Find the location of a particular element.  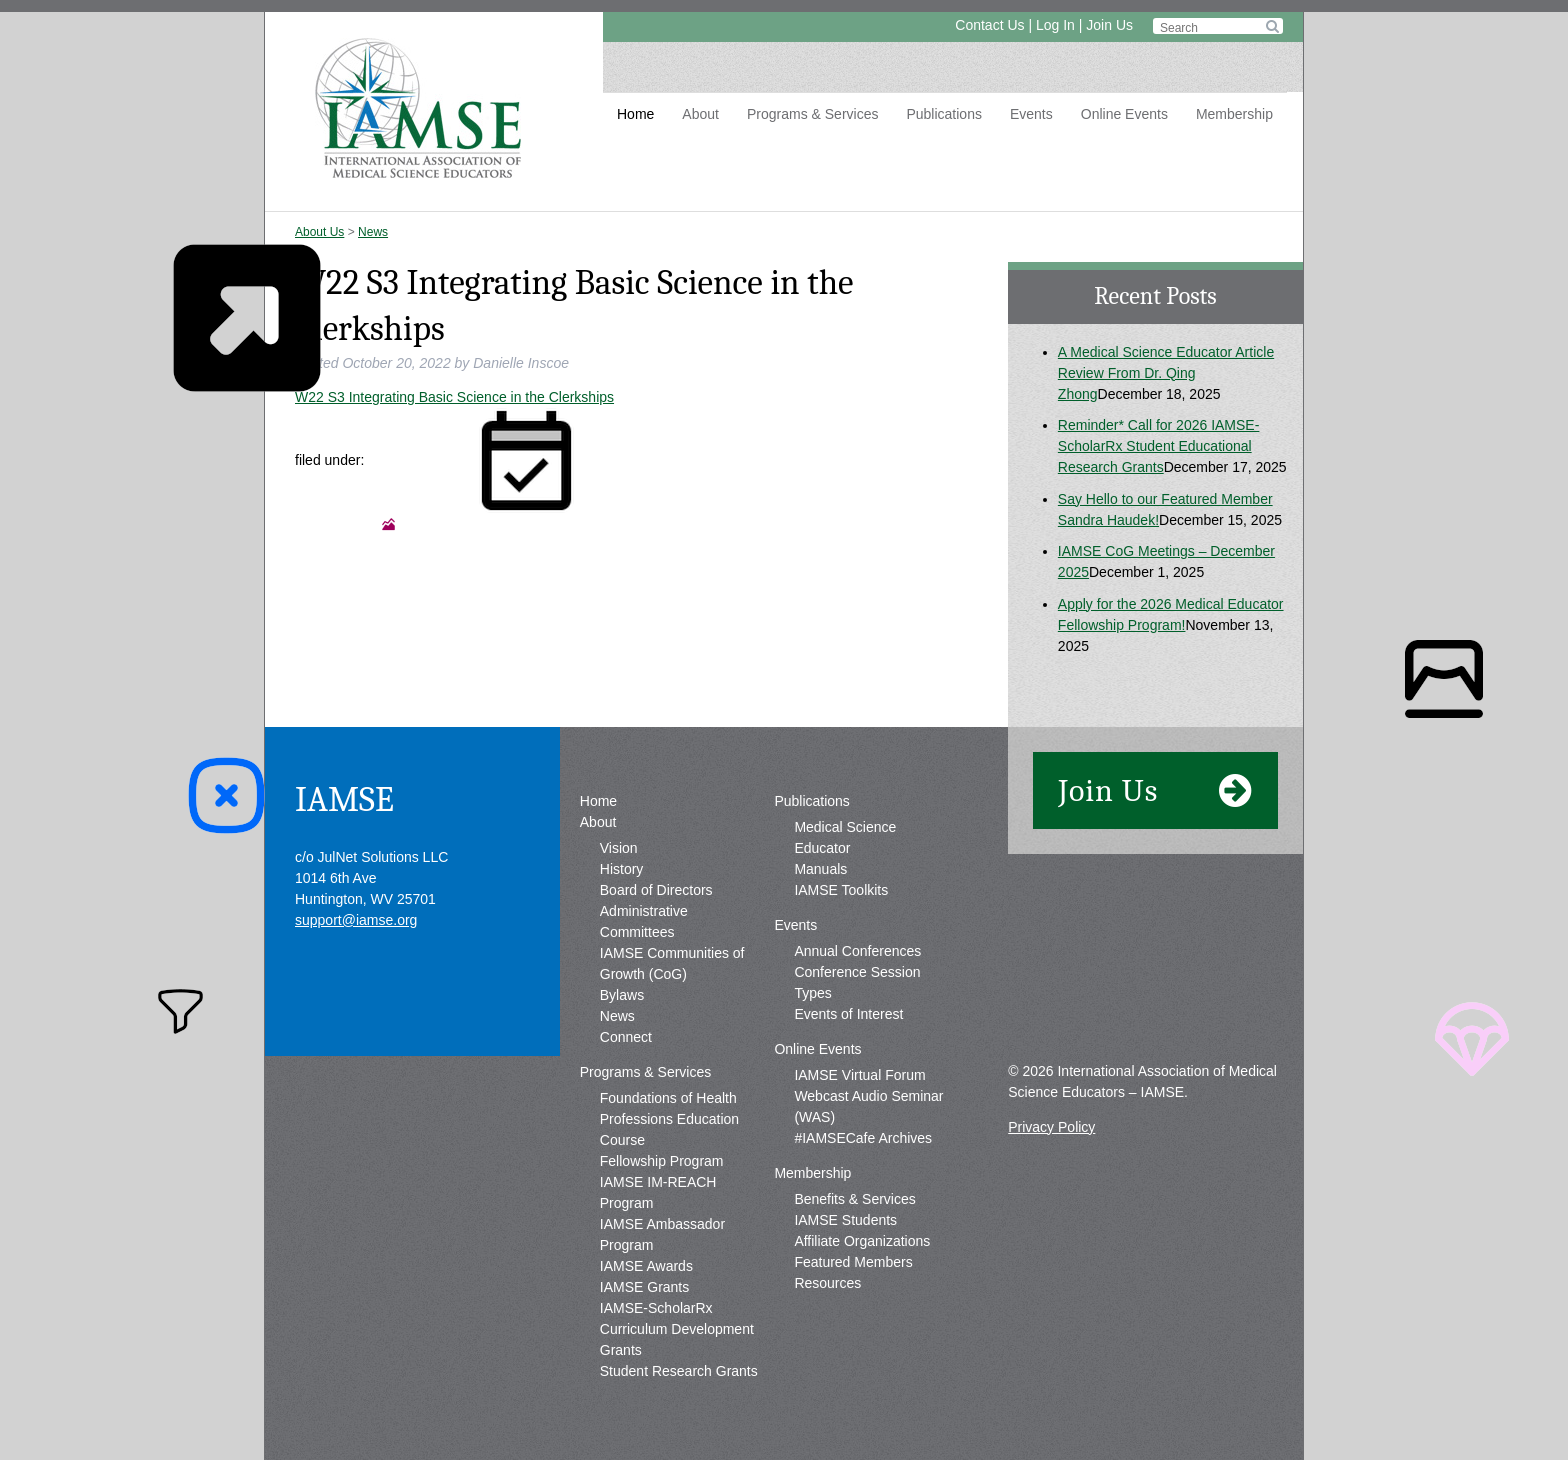

event confirmed or scheduled successfully is located at coordinates (526, 465).